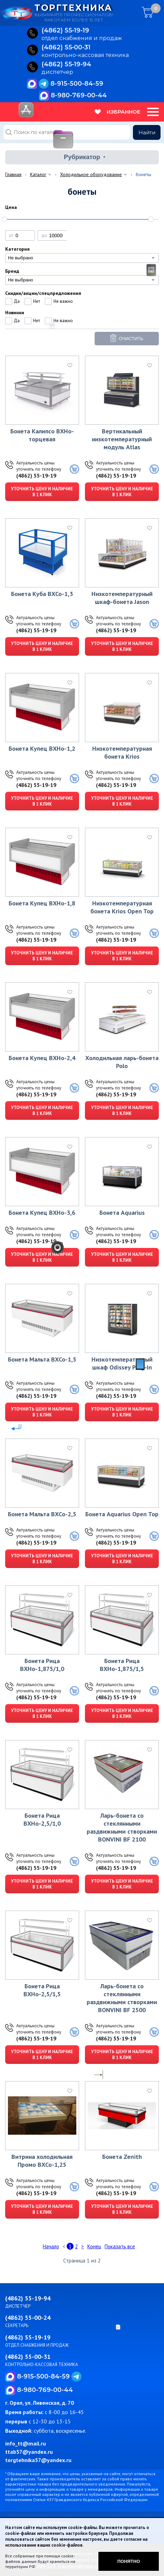  What do you see at coordinates (151, 270) in the screenshot?
I see `a sega genesis ROM file` at bounding box center [151, 270].